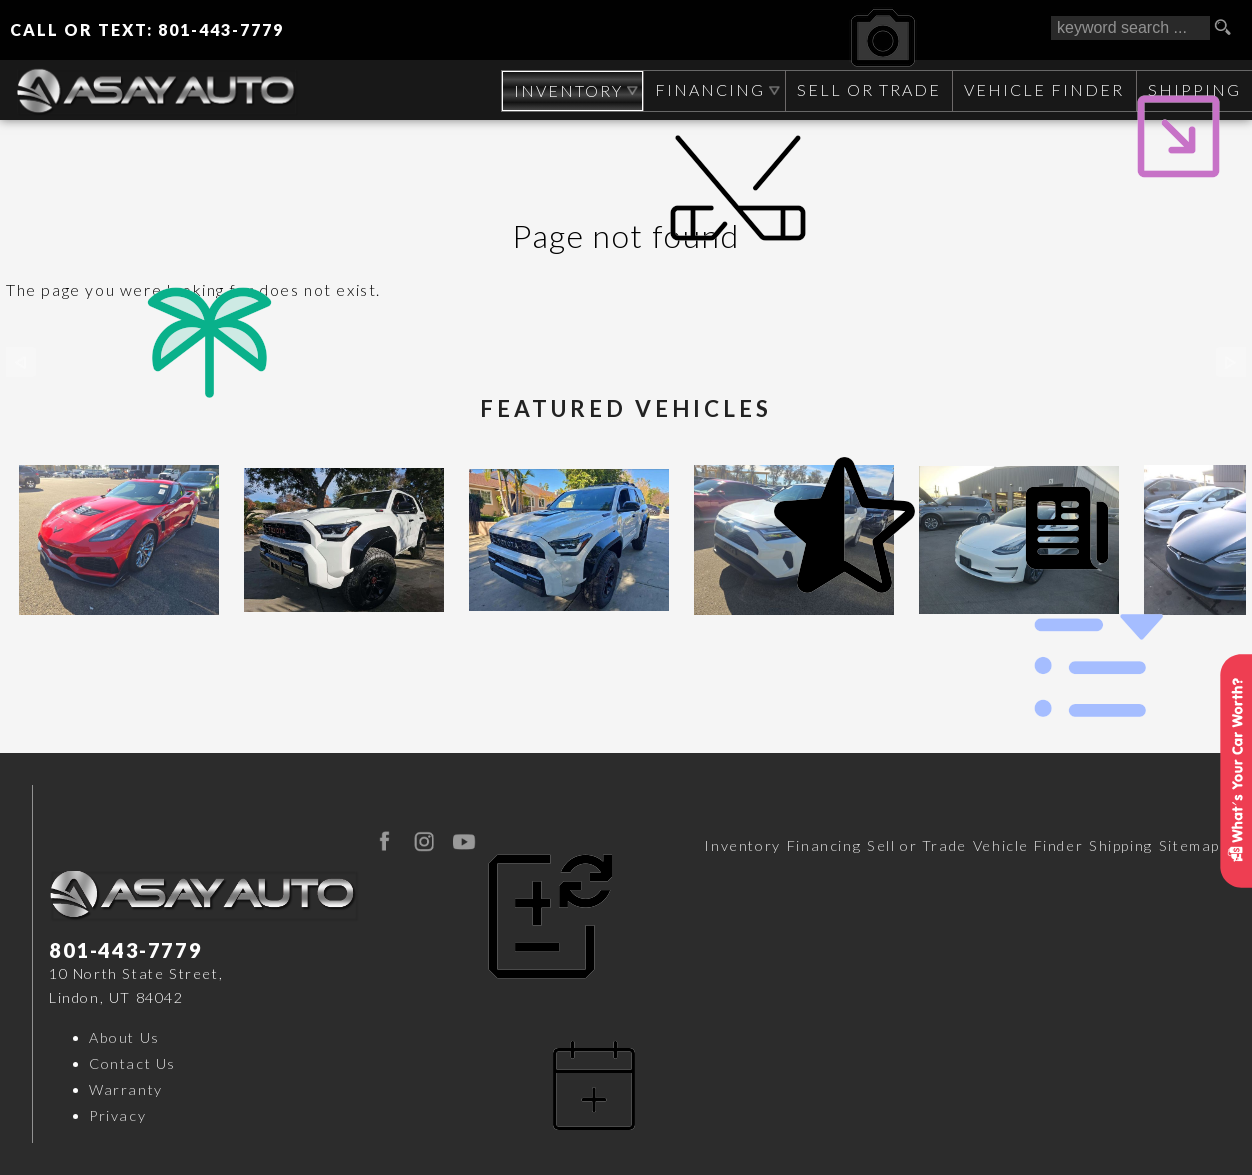 This screenshot has width=1252, height=1175. Describe the element at coordinates (209, 340) in the screenshot. I see `indicates tropical or beach-related content` at that location.